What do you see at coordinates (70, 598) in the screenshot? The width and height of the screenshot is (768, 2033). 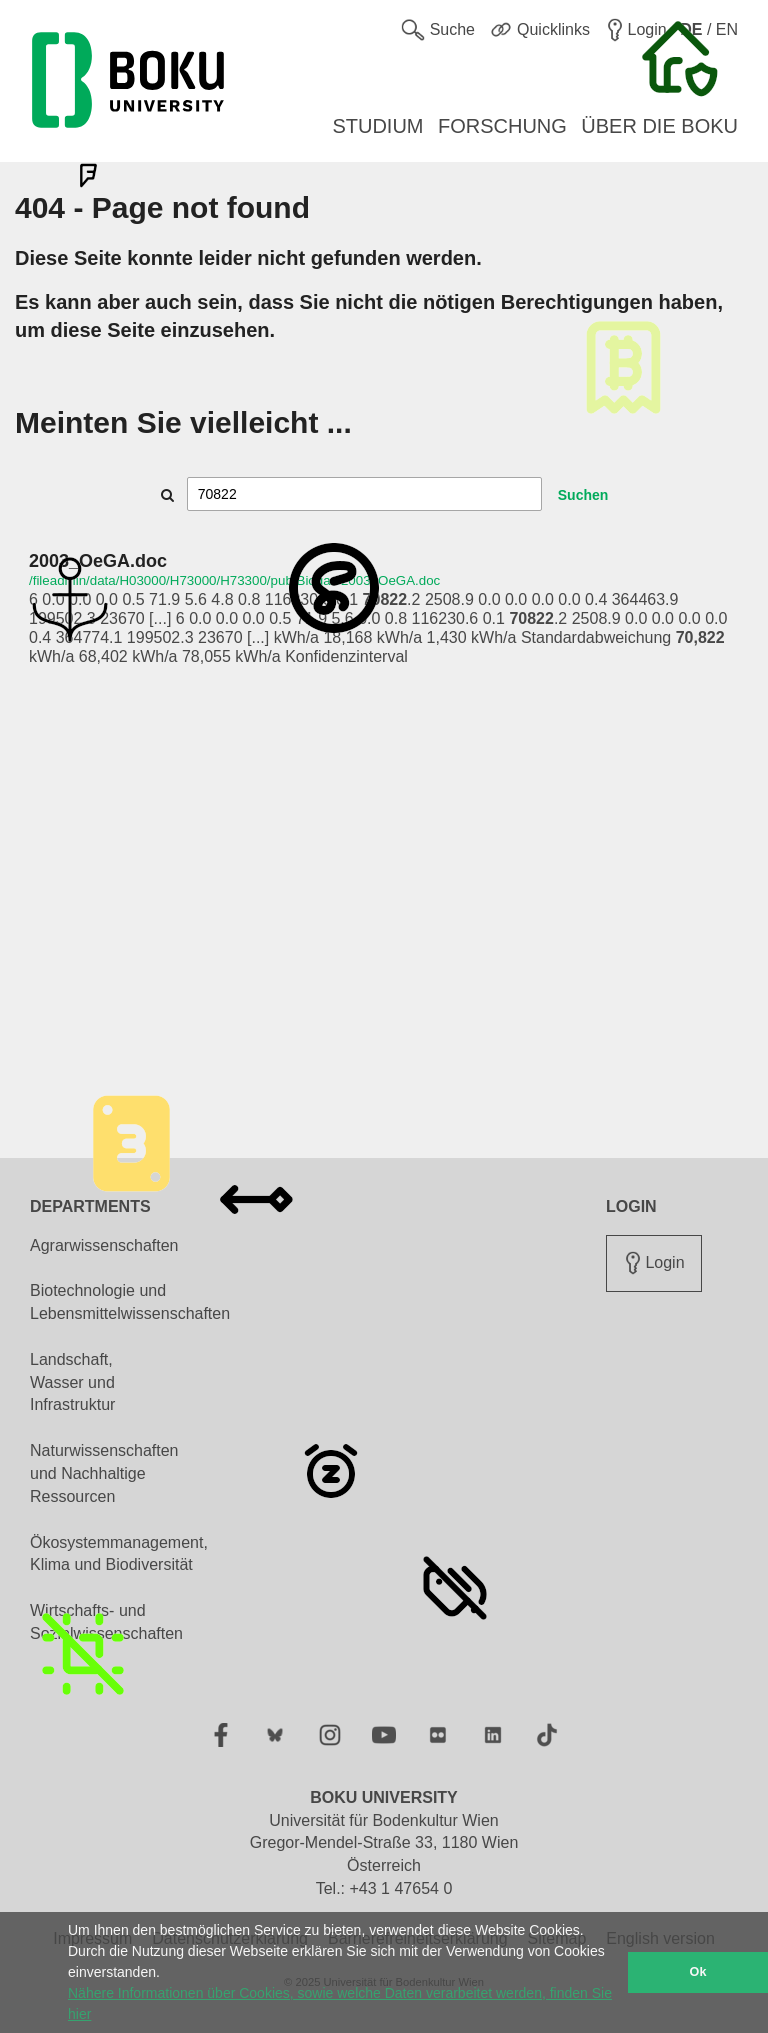 I see `anchor link to a specific section on the page` at bounding box center [70, 598].